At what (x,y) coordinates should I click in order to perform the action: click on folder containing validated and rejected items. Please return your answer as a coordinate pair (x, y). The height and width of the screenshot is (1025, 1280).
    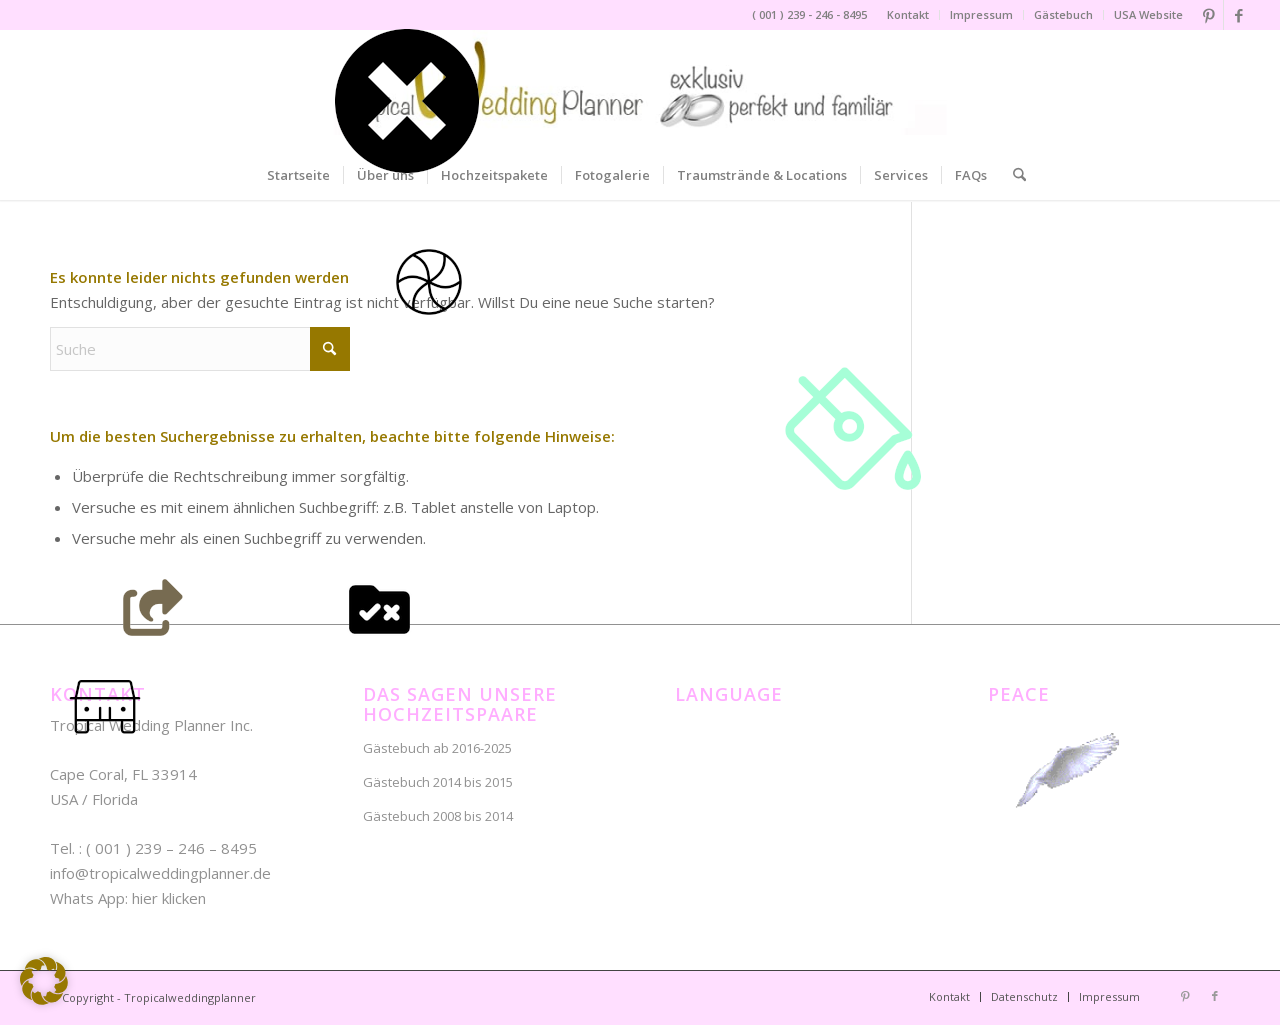
    Looking at the image, I should click on (379, 609).